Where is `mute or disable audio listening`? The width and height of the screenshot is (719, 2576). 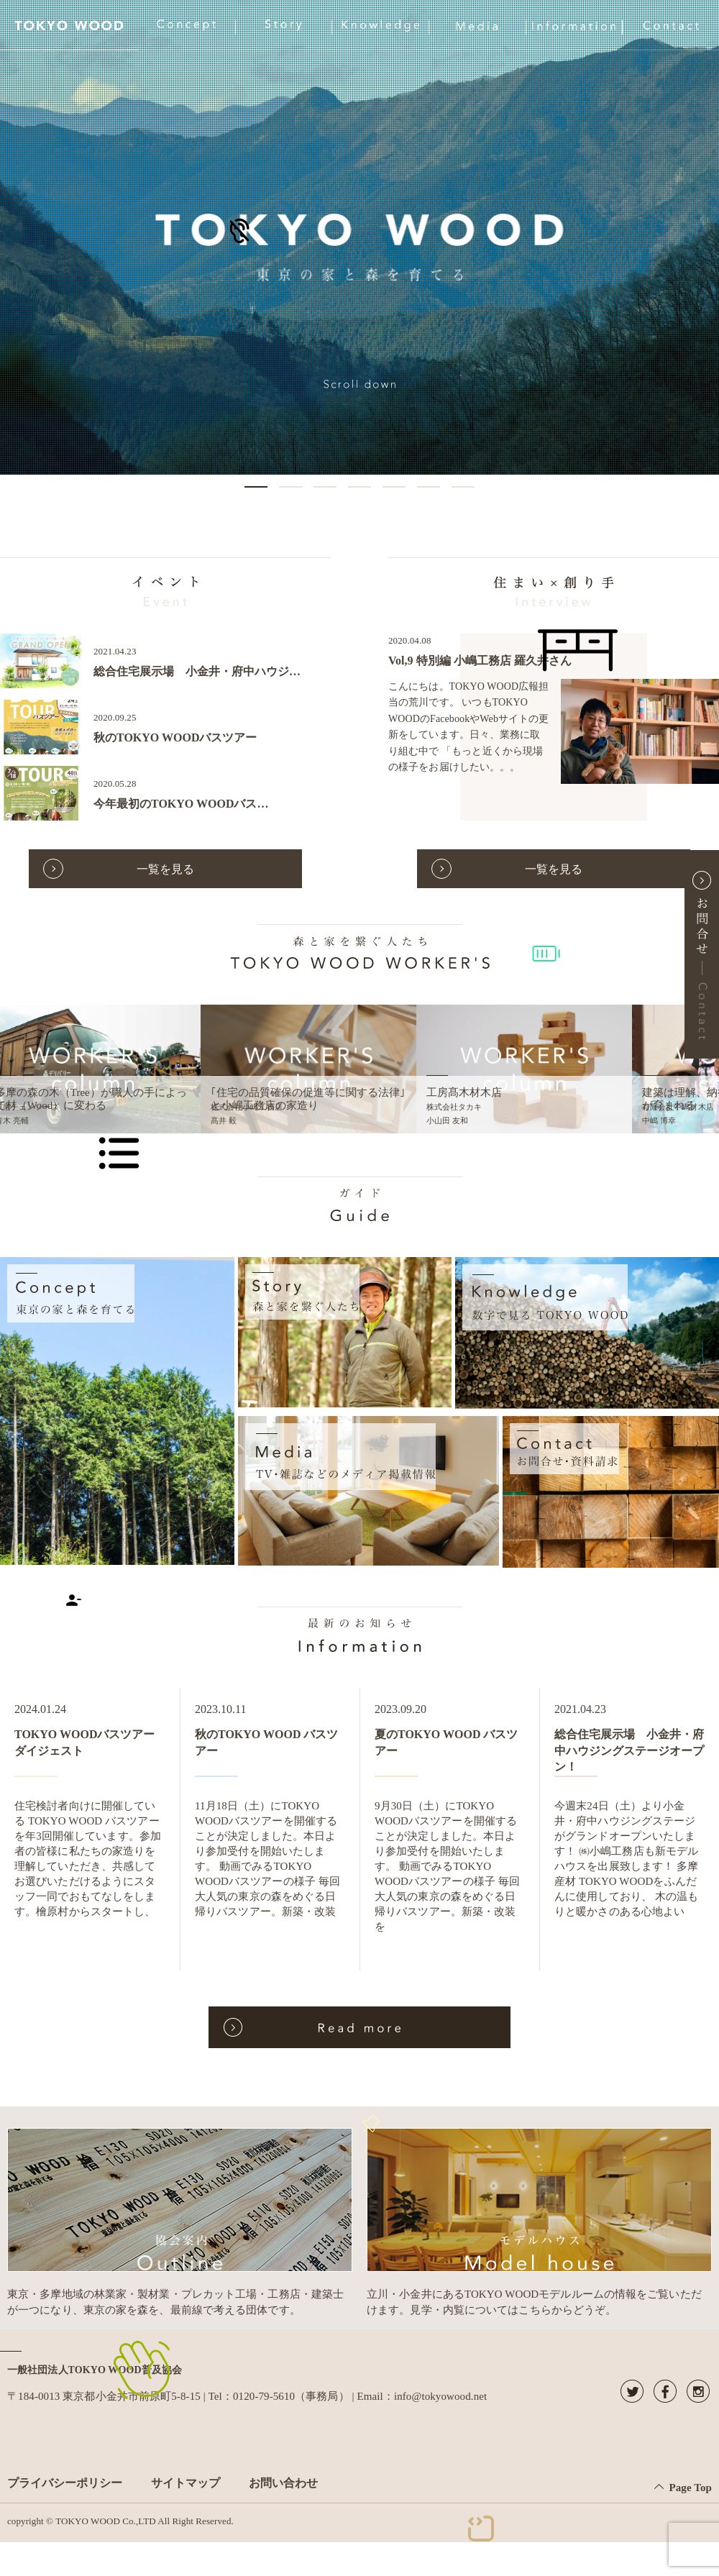 mute or disable audio listening is located at coordinates (239, 231).